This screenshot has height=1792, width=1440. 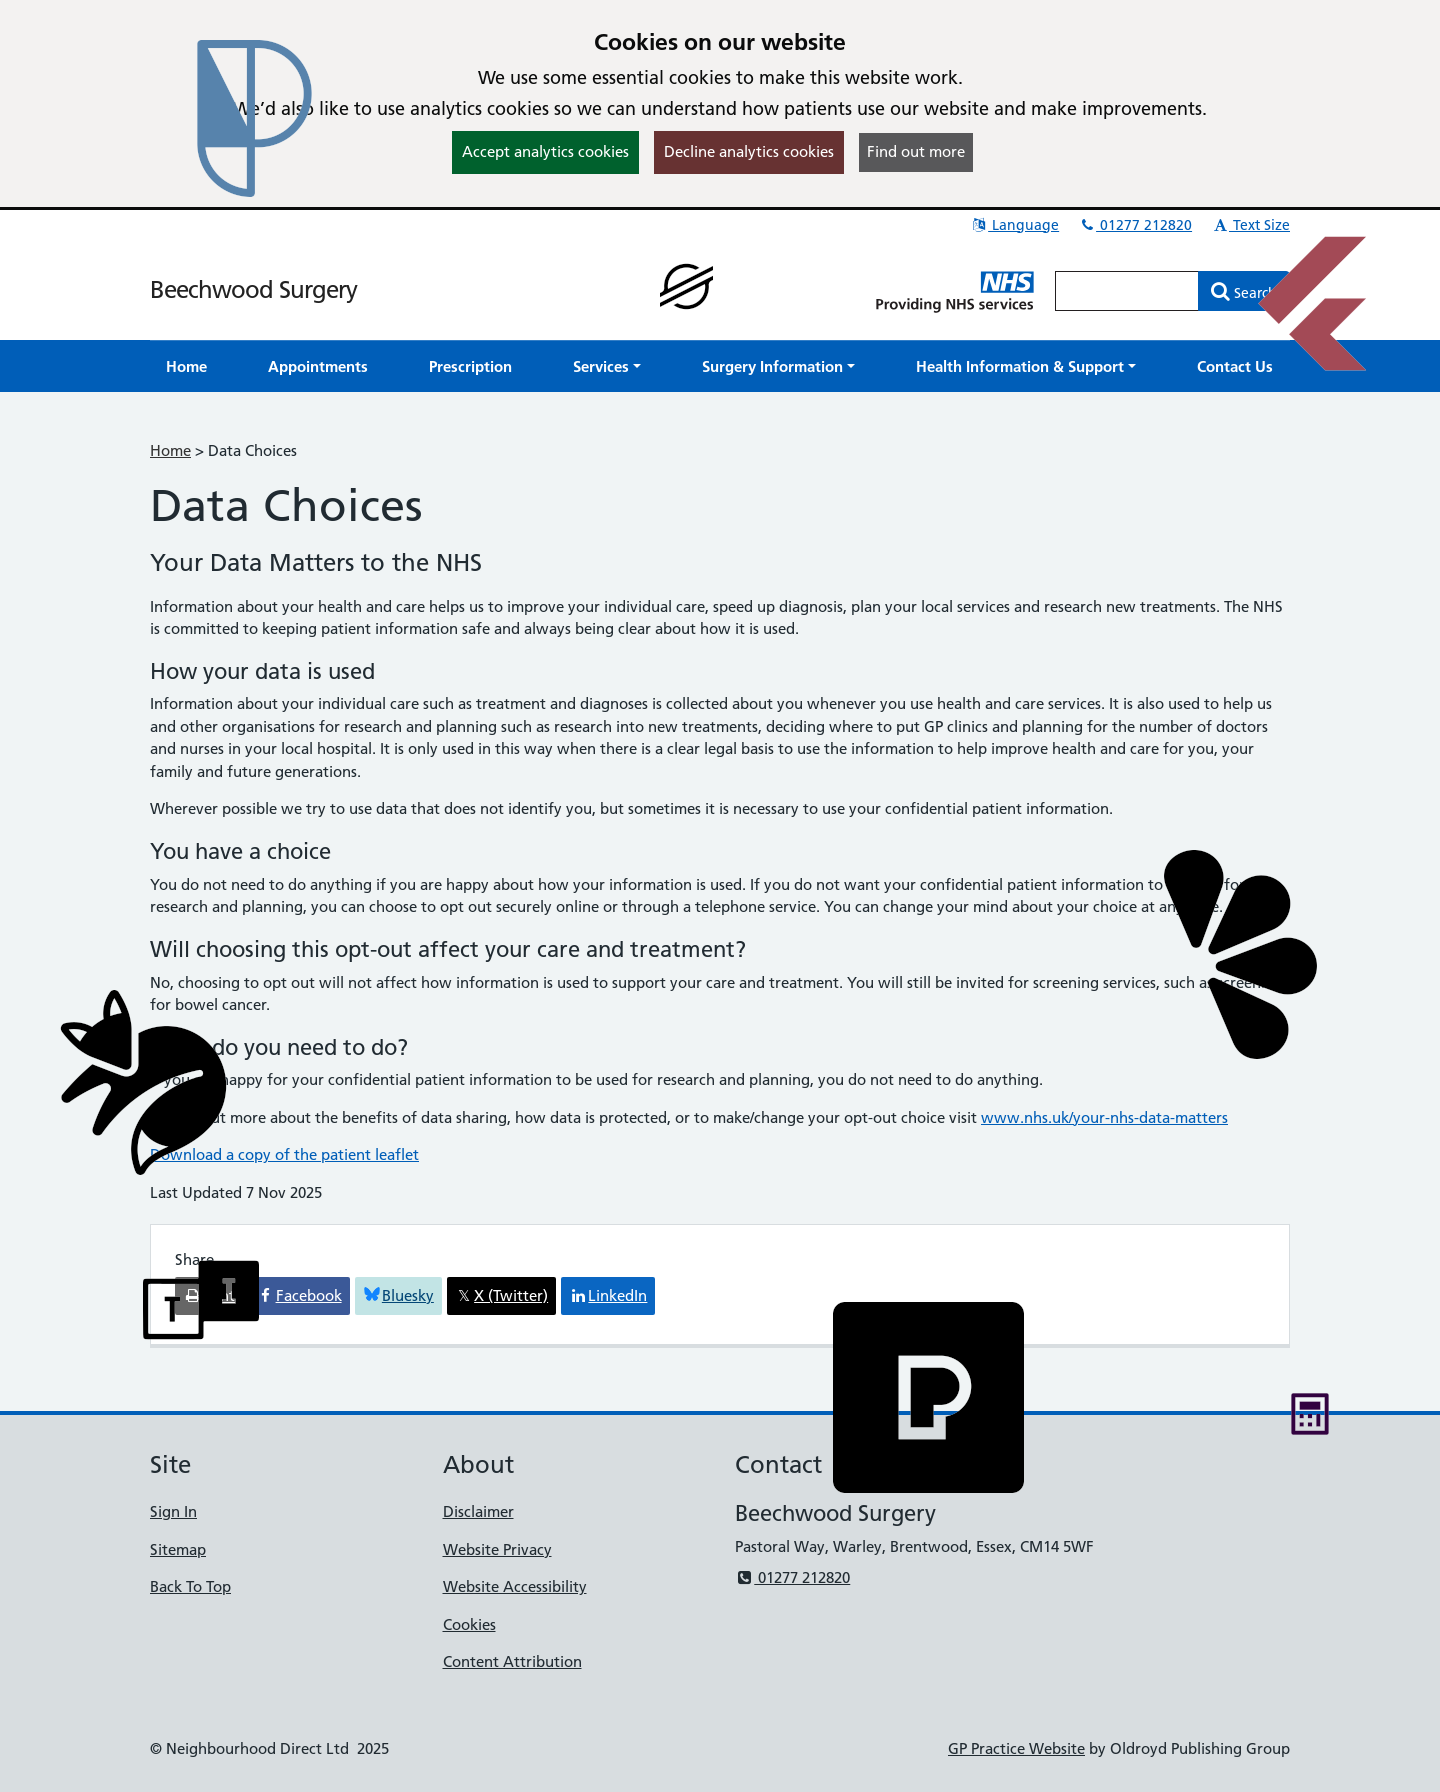 What do you see at coordinates (928, 1397) in the screenshot?
I see `open the Pexels app or website` at bounding box center [928, 1397].